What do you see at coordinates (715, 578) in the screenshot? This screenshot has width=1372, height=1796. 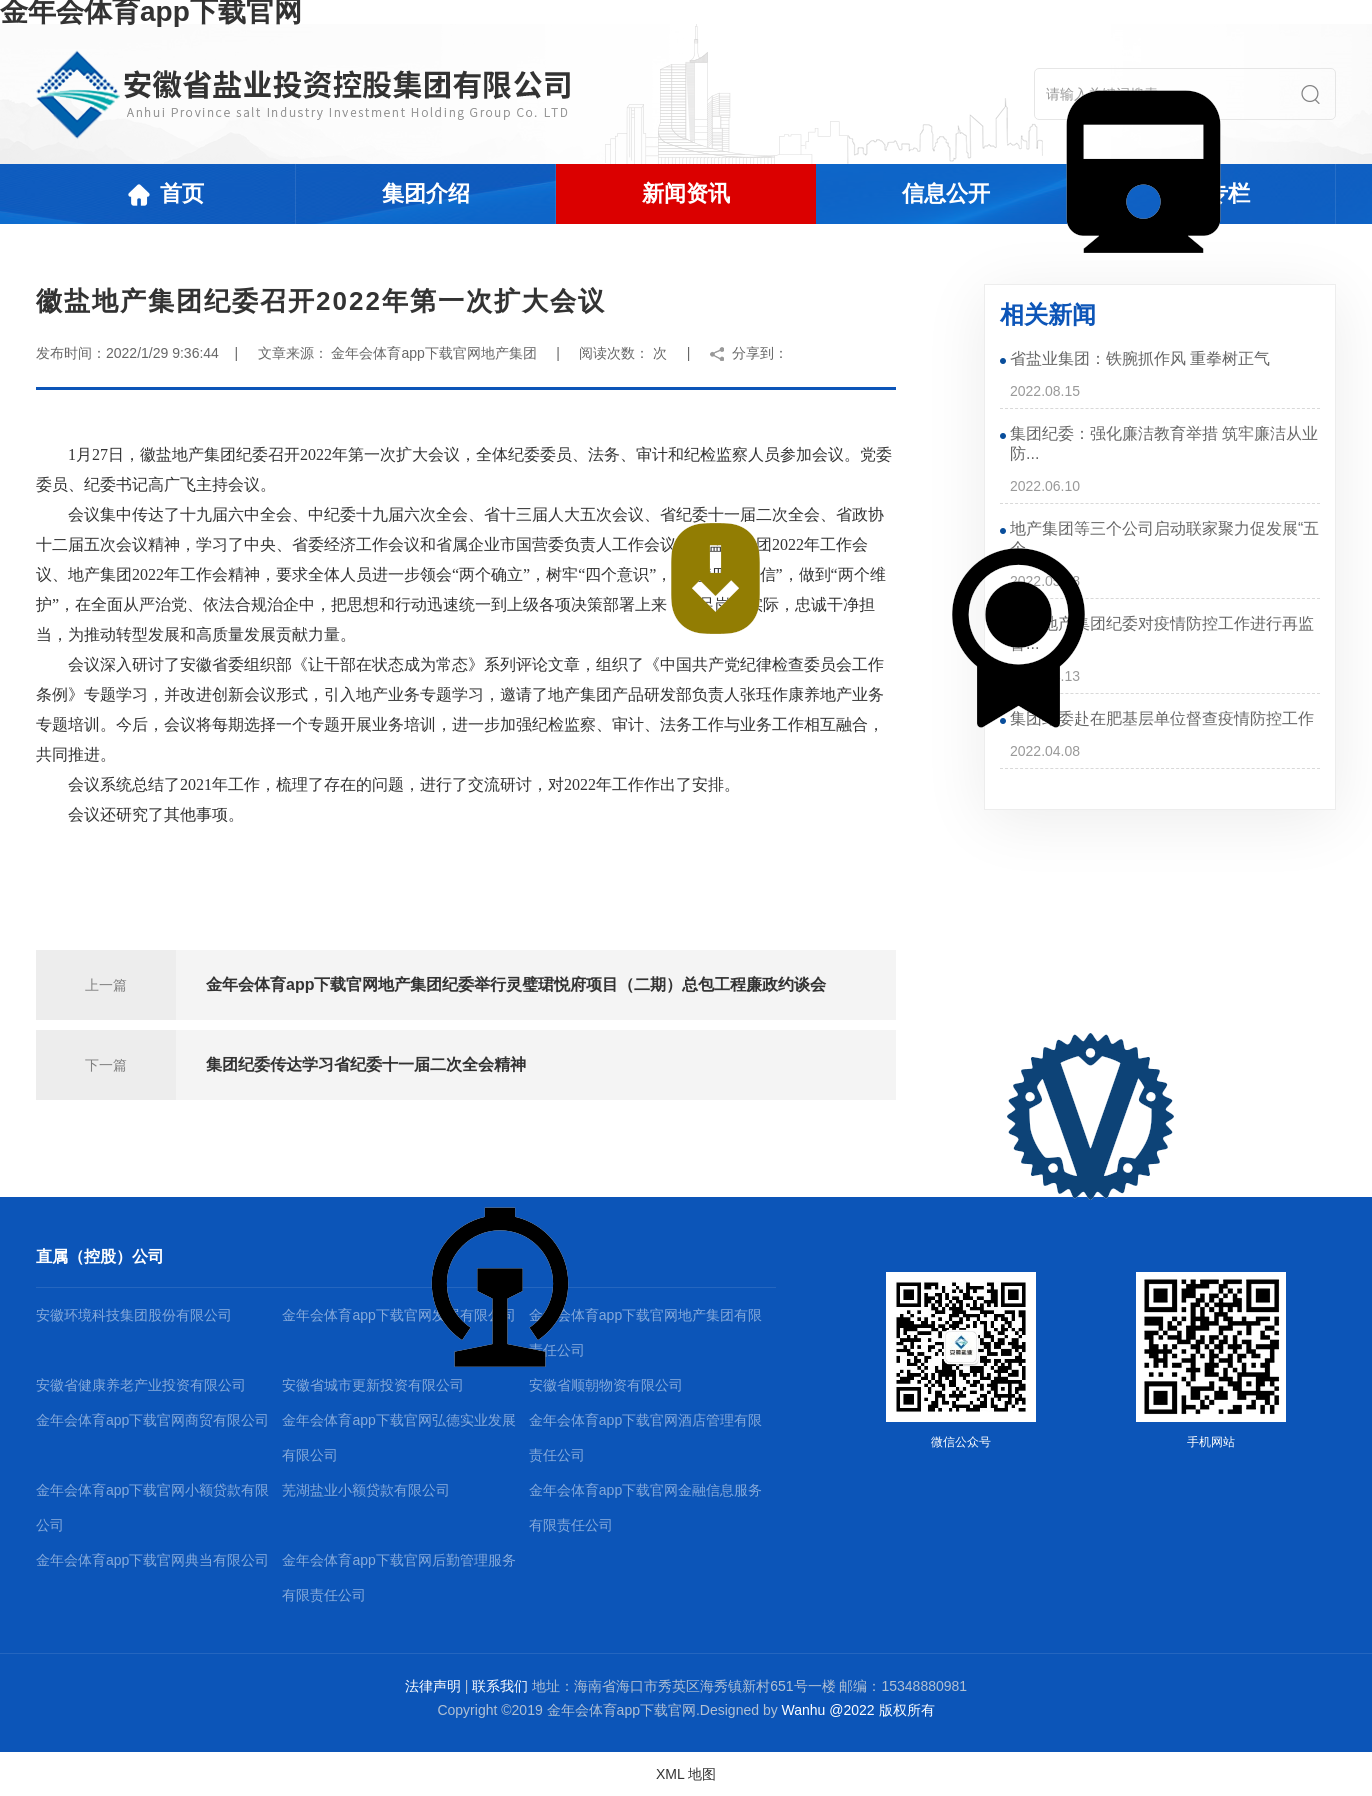 I see `scroll to the bottom of the page` at bounding box center [715, 578].